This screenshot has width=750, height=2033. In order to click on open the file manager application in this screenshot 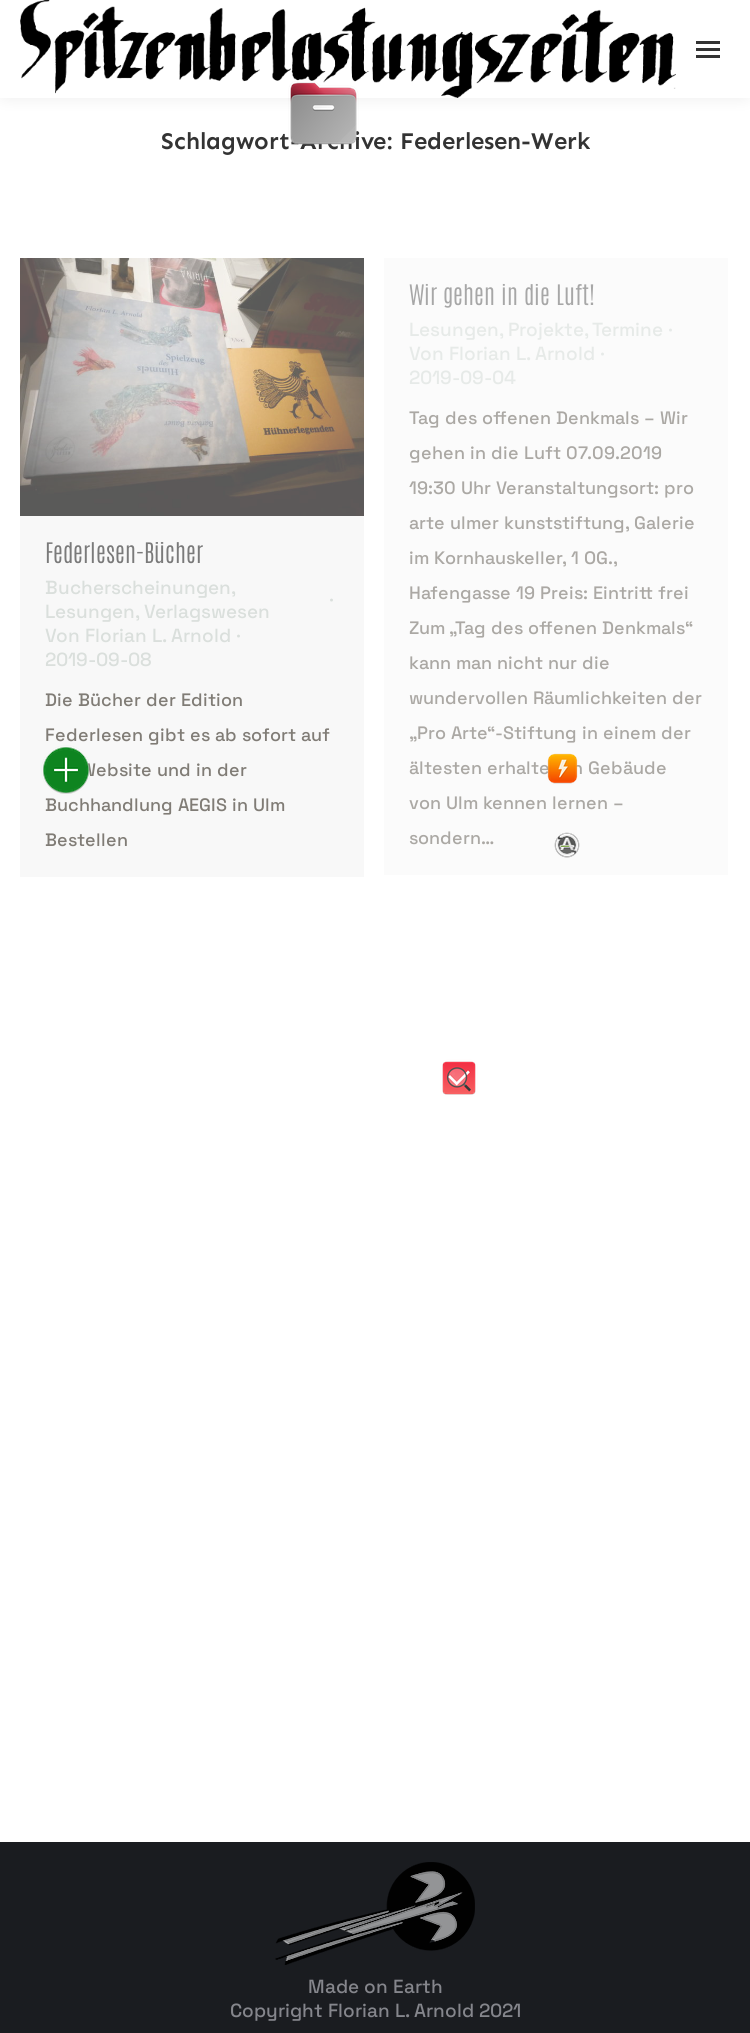, I will do `click(323, 113)`.